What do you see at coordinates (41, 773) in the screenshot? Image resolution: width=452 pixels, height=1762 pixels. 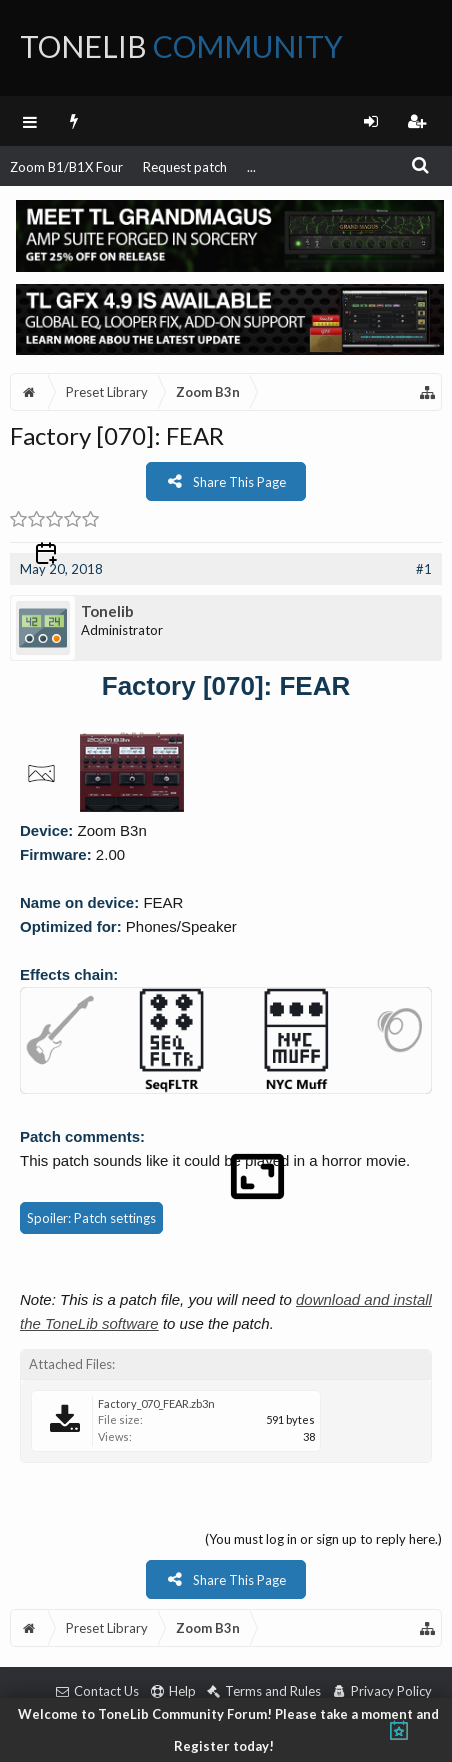 I see `view panorama or wide-angle photos` at bounding box center [41, 773].